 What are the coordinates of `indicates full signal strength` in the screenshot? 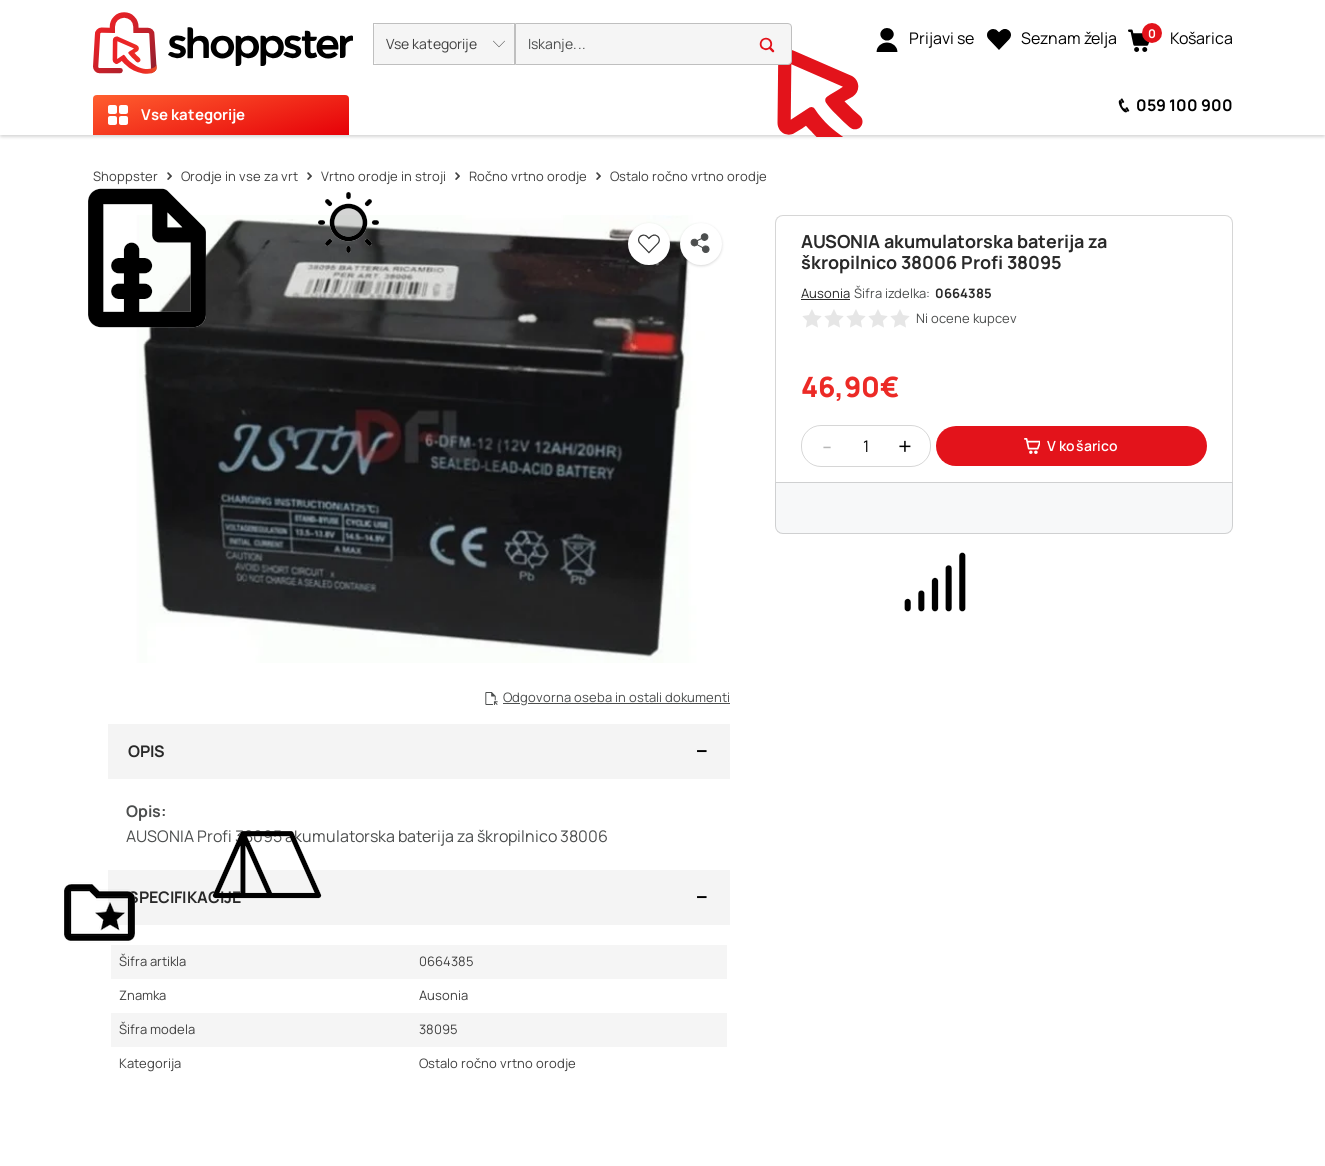 It's located at (935, 582).